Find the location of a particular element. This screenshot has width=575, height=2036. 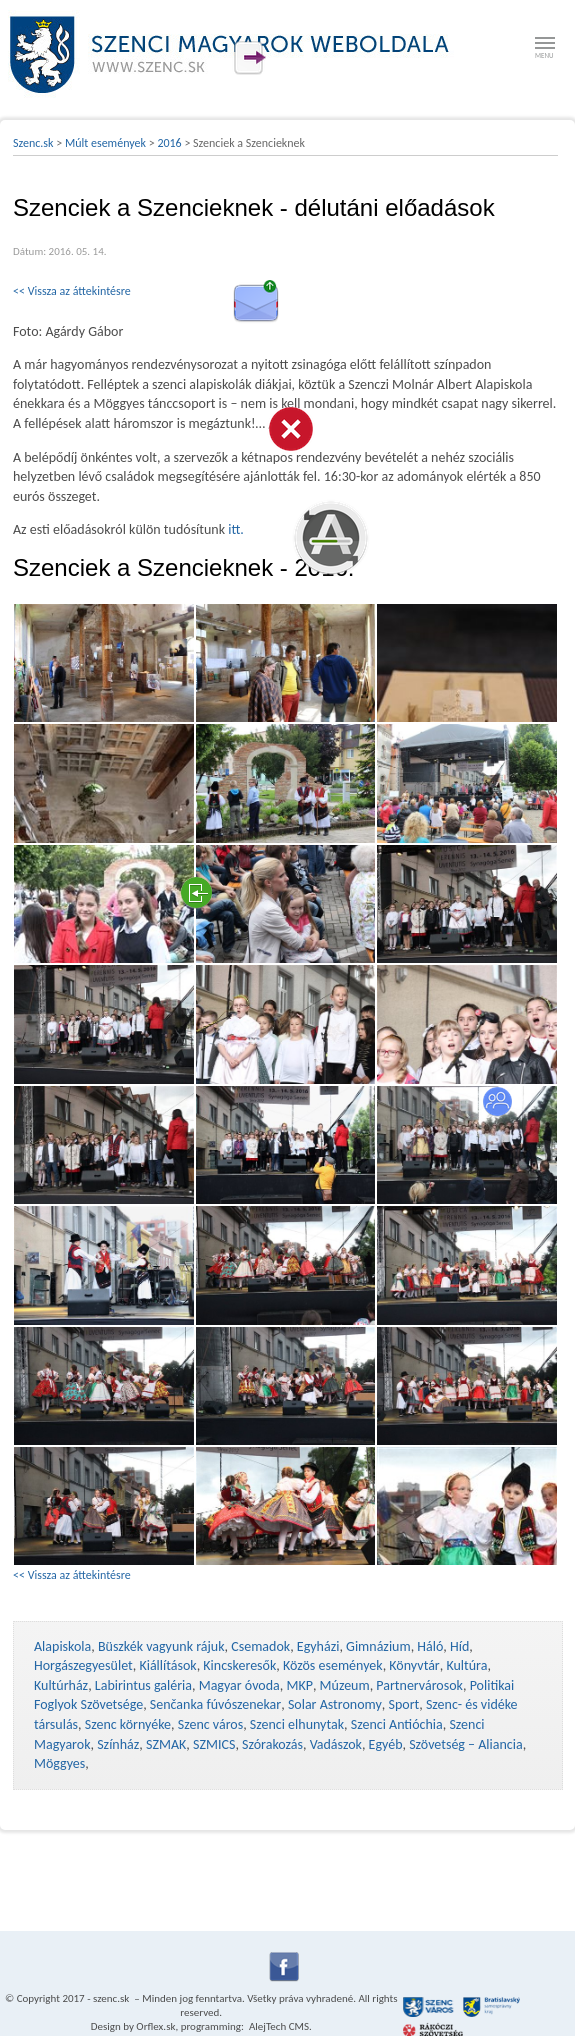

indicates email was successfully sent is located at coordinates (256, 303).